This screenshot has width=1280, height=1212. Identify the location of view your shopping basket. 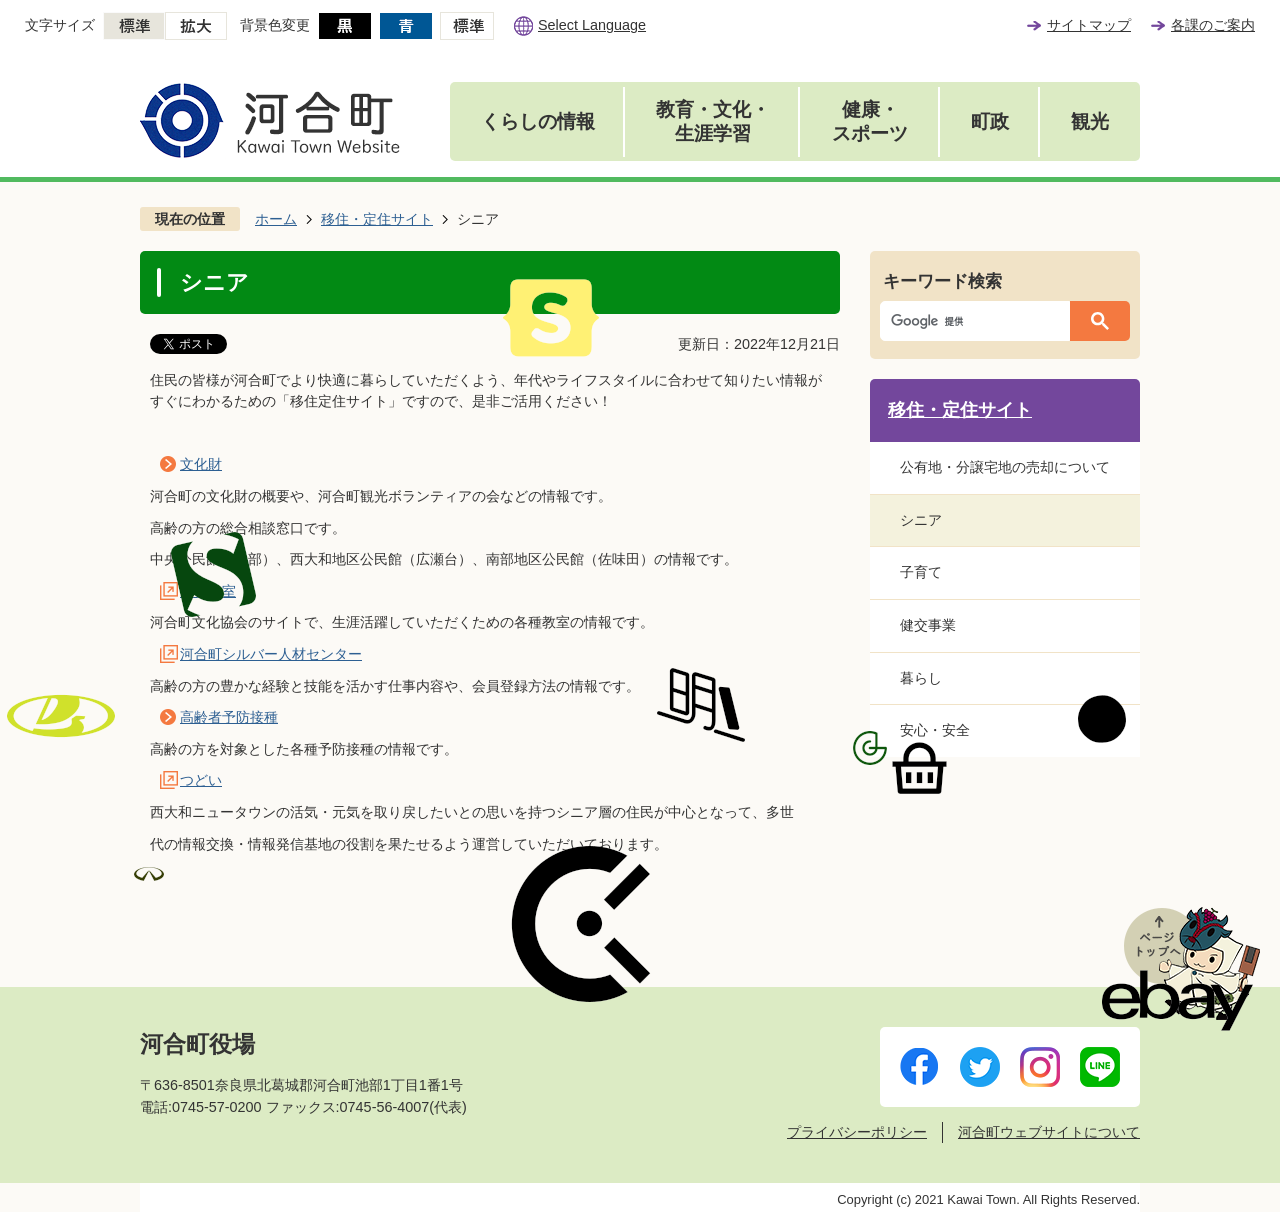
(919, 769).